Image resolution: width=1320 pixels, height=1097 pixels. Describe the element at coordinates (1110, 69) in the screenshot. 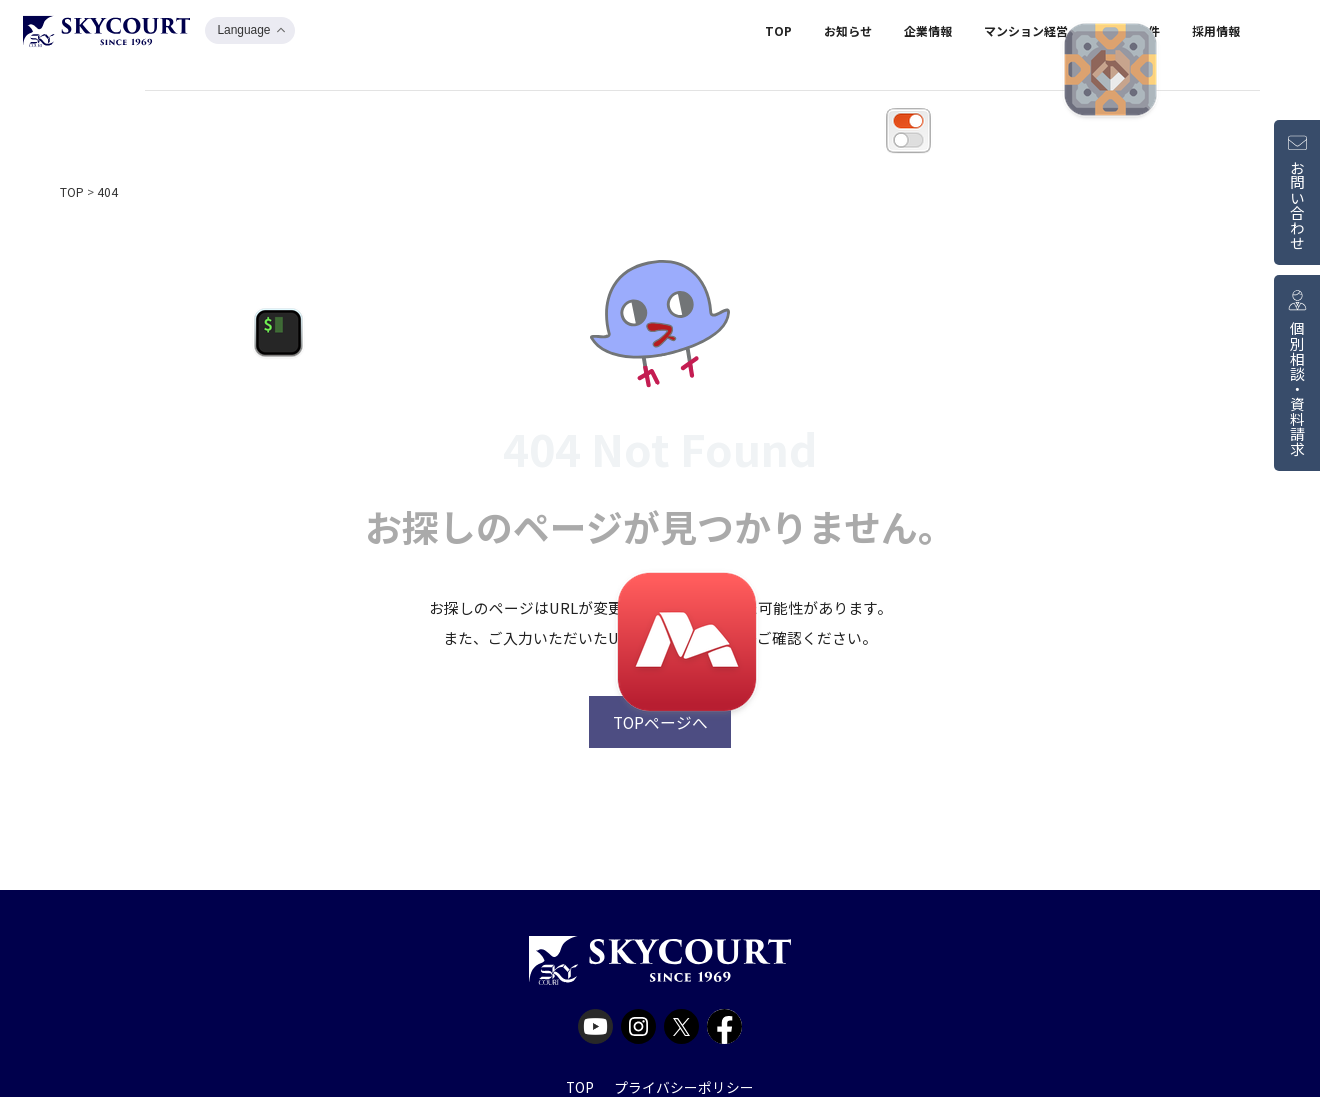

I see `launch mindustry game` at that location.